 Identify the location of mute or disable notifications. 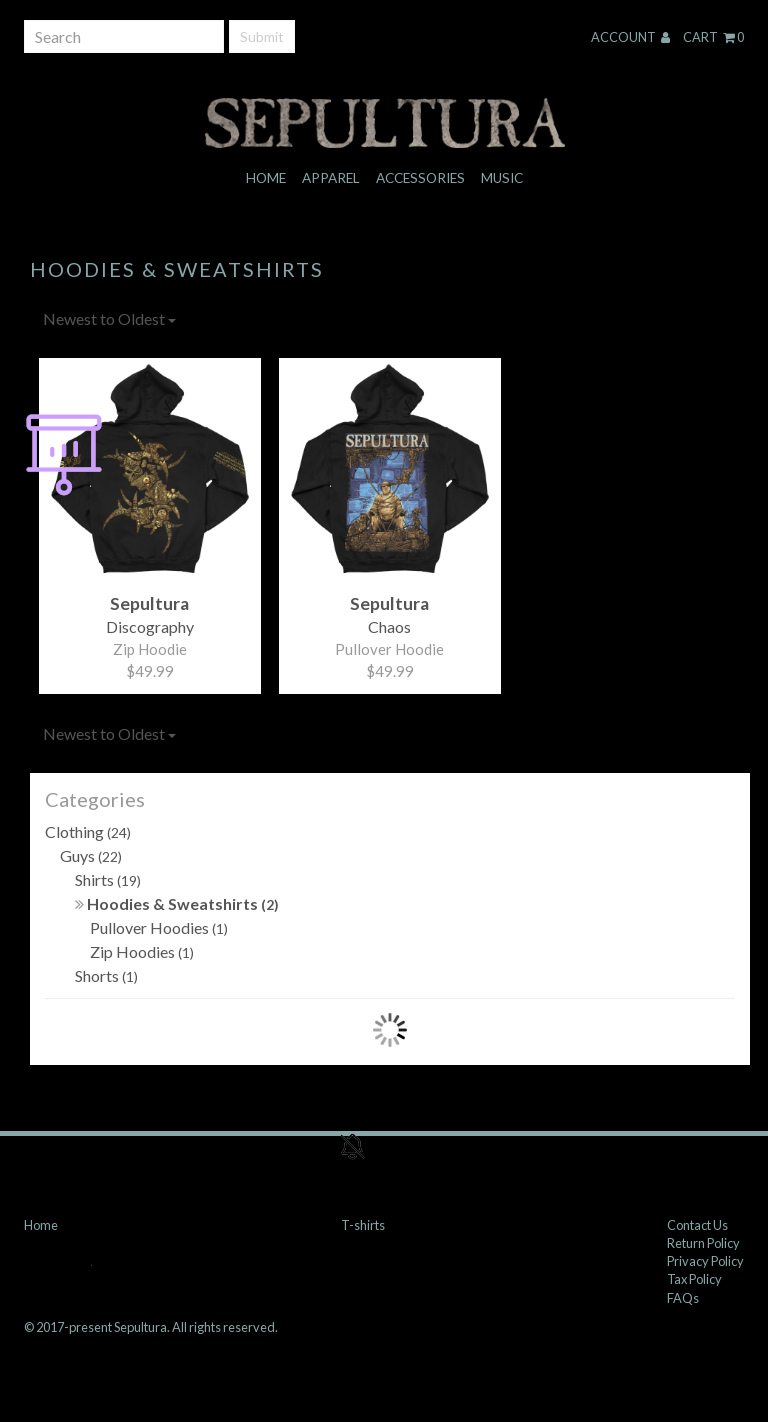
(352, 1146).